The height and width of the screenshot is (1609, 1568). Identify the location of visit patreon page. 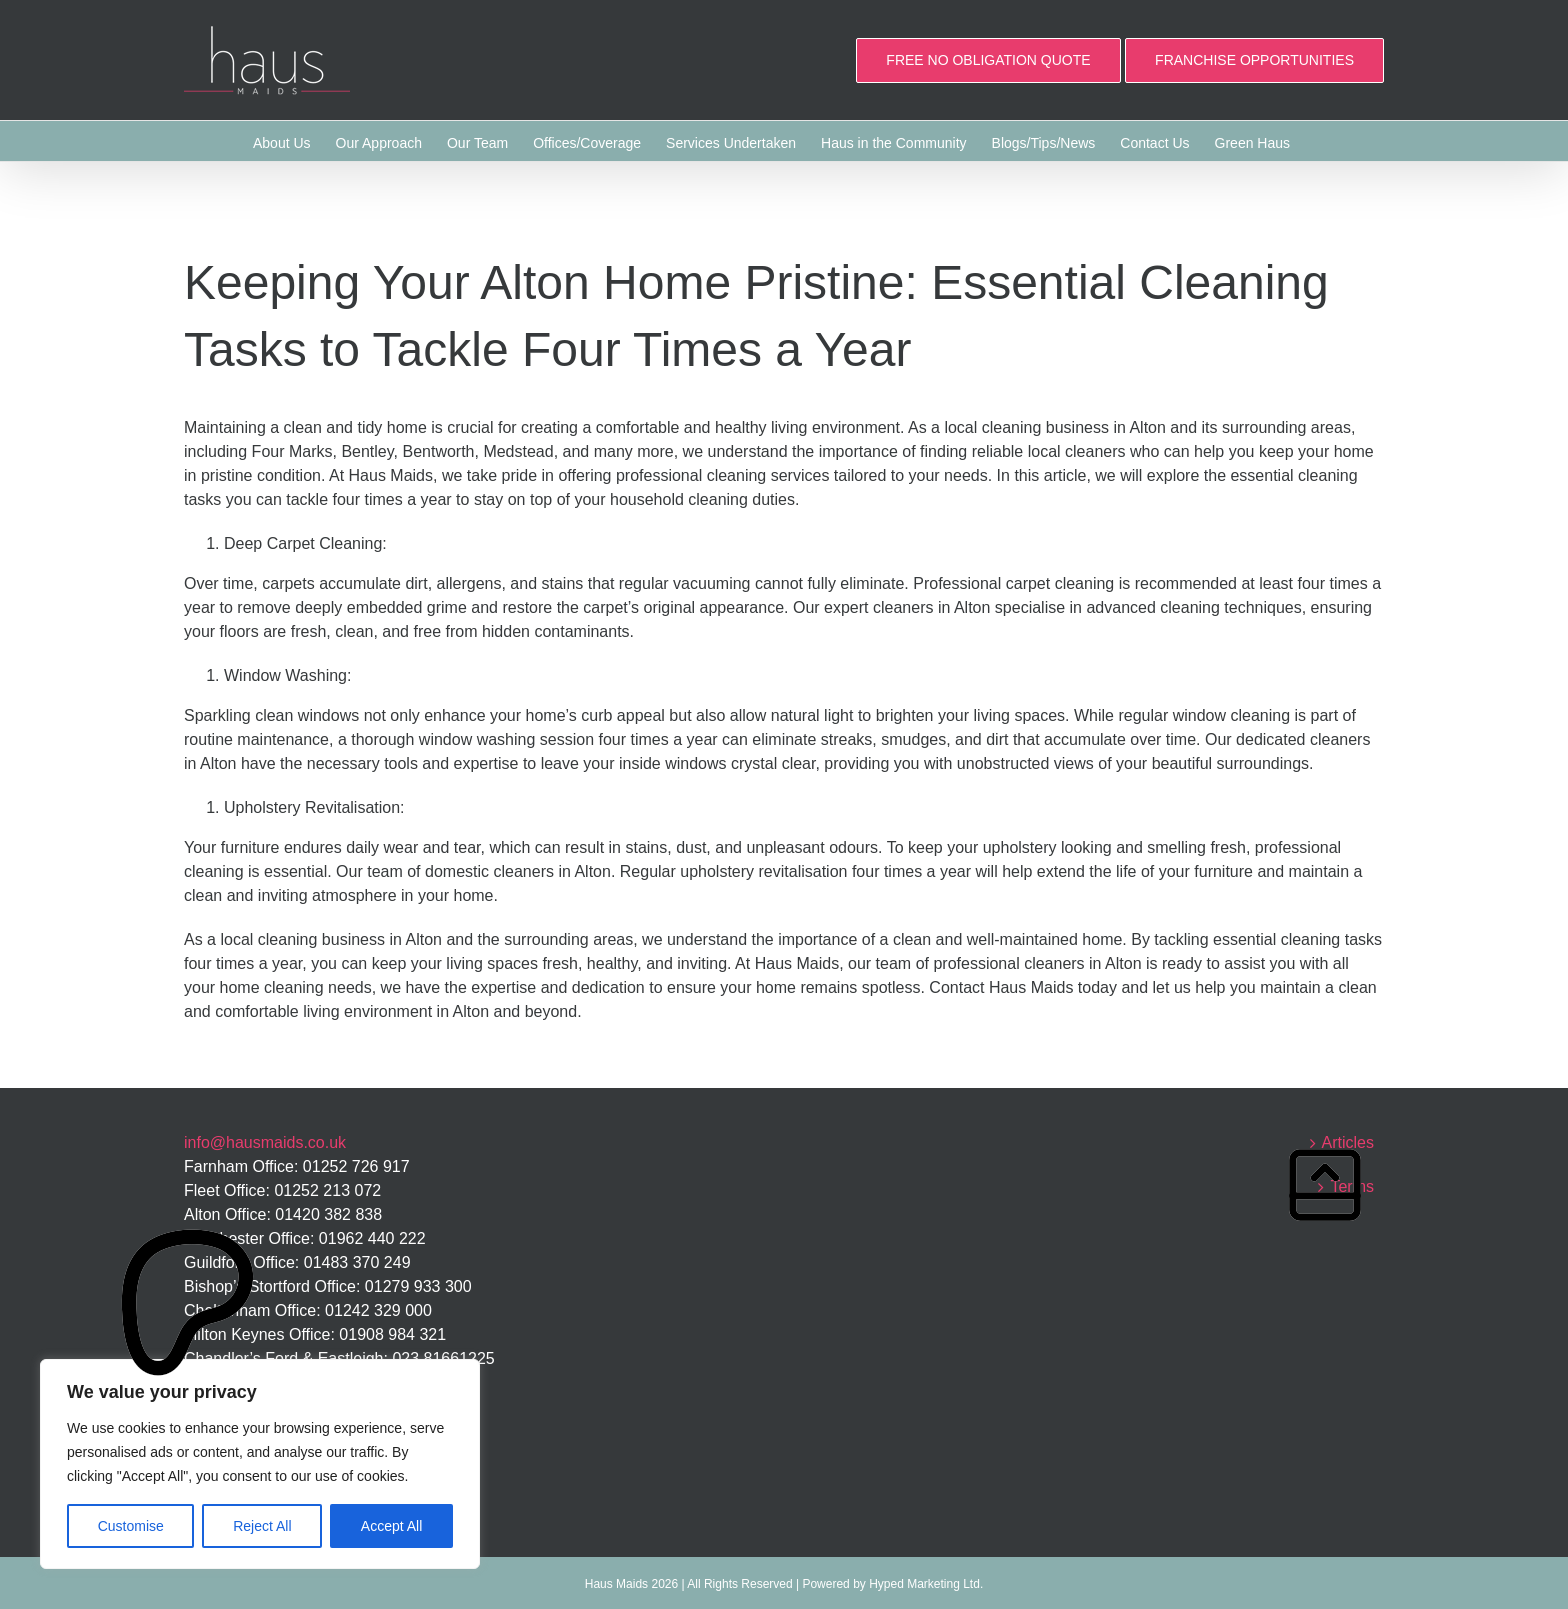
(187, 1302).